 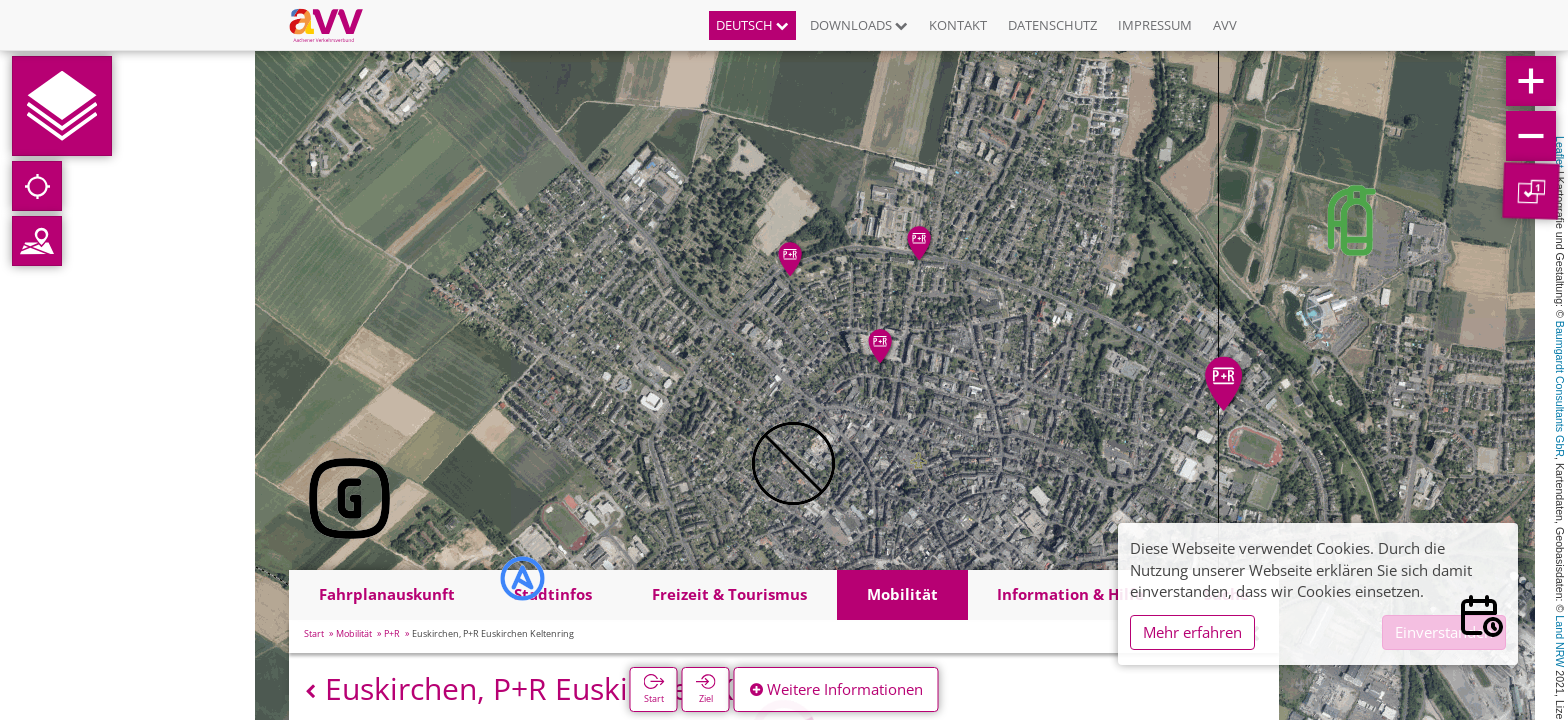 What do you see at coordinates (522, 578) in the screenshot?
I see `ansible automation platform logo` at bounding box center [522, 578].